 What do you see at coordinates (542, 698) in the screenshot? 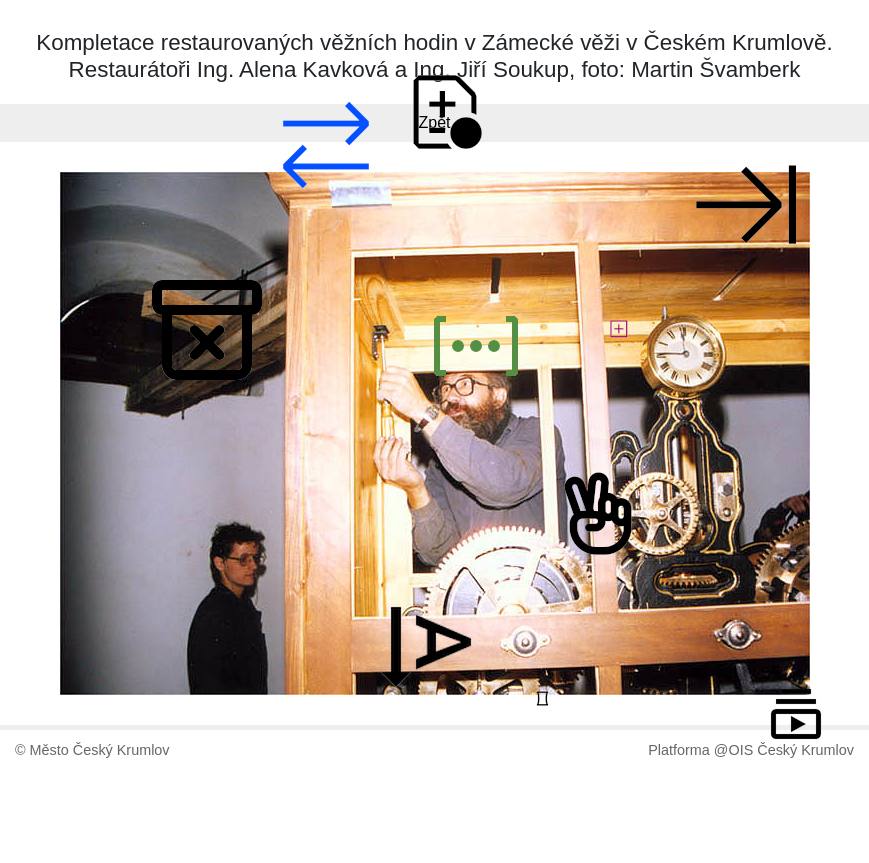
I see `switch to vertical panorama mode` at bounding box center [542, 698].